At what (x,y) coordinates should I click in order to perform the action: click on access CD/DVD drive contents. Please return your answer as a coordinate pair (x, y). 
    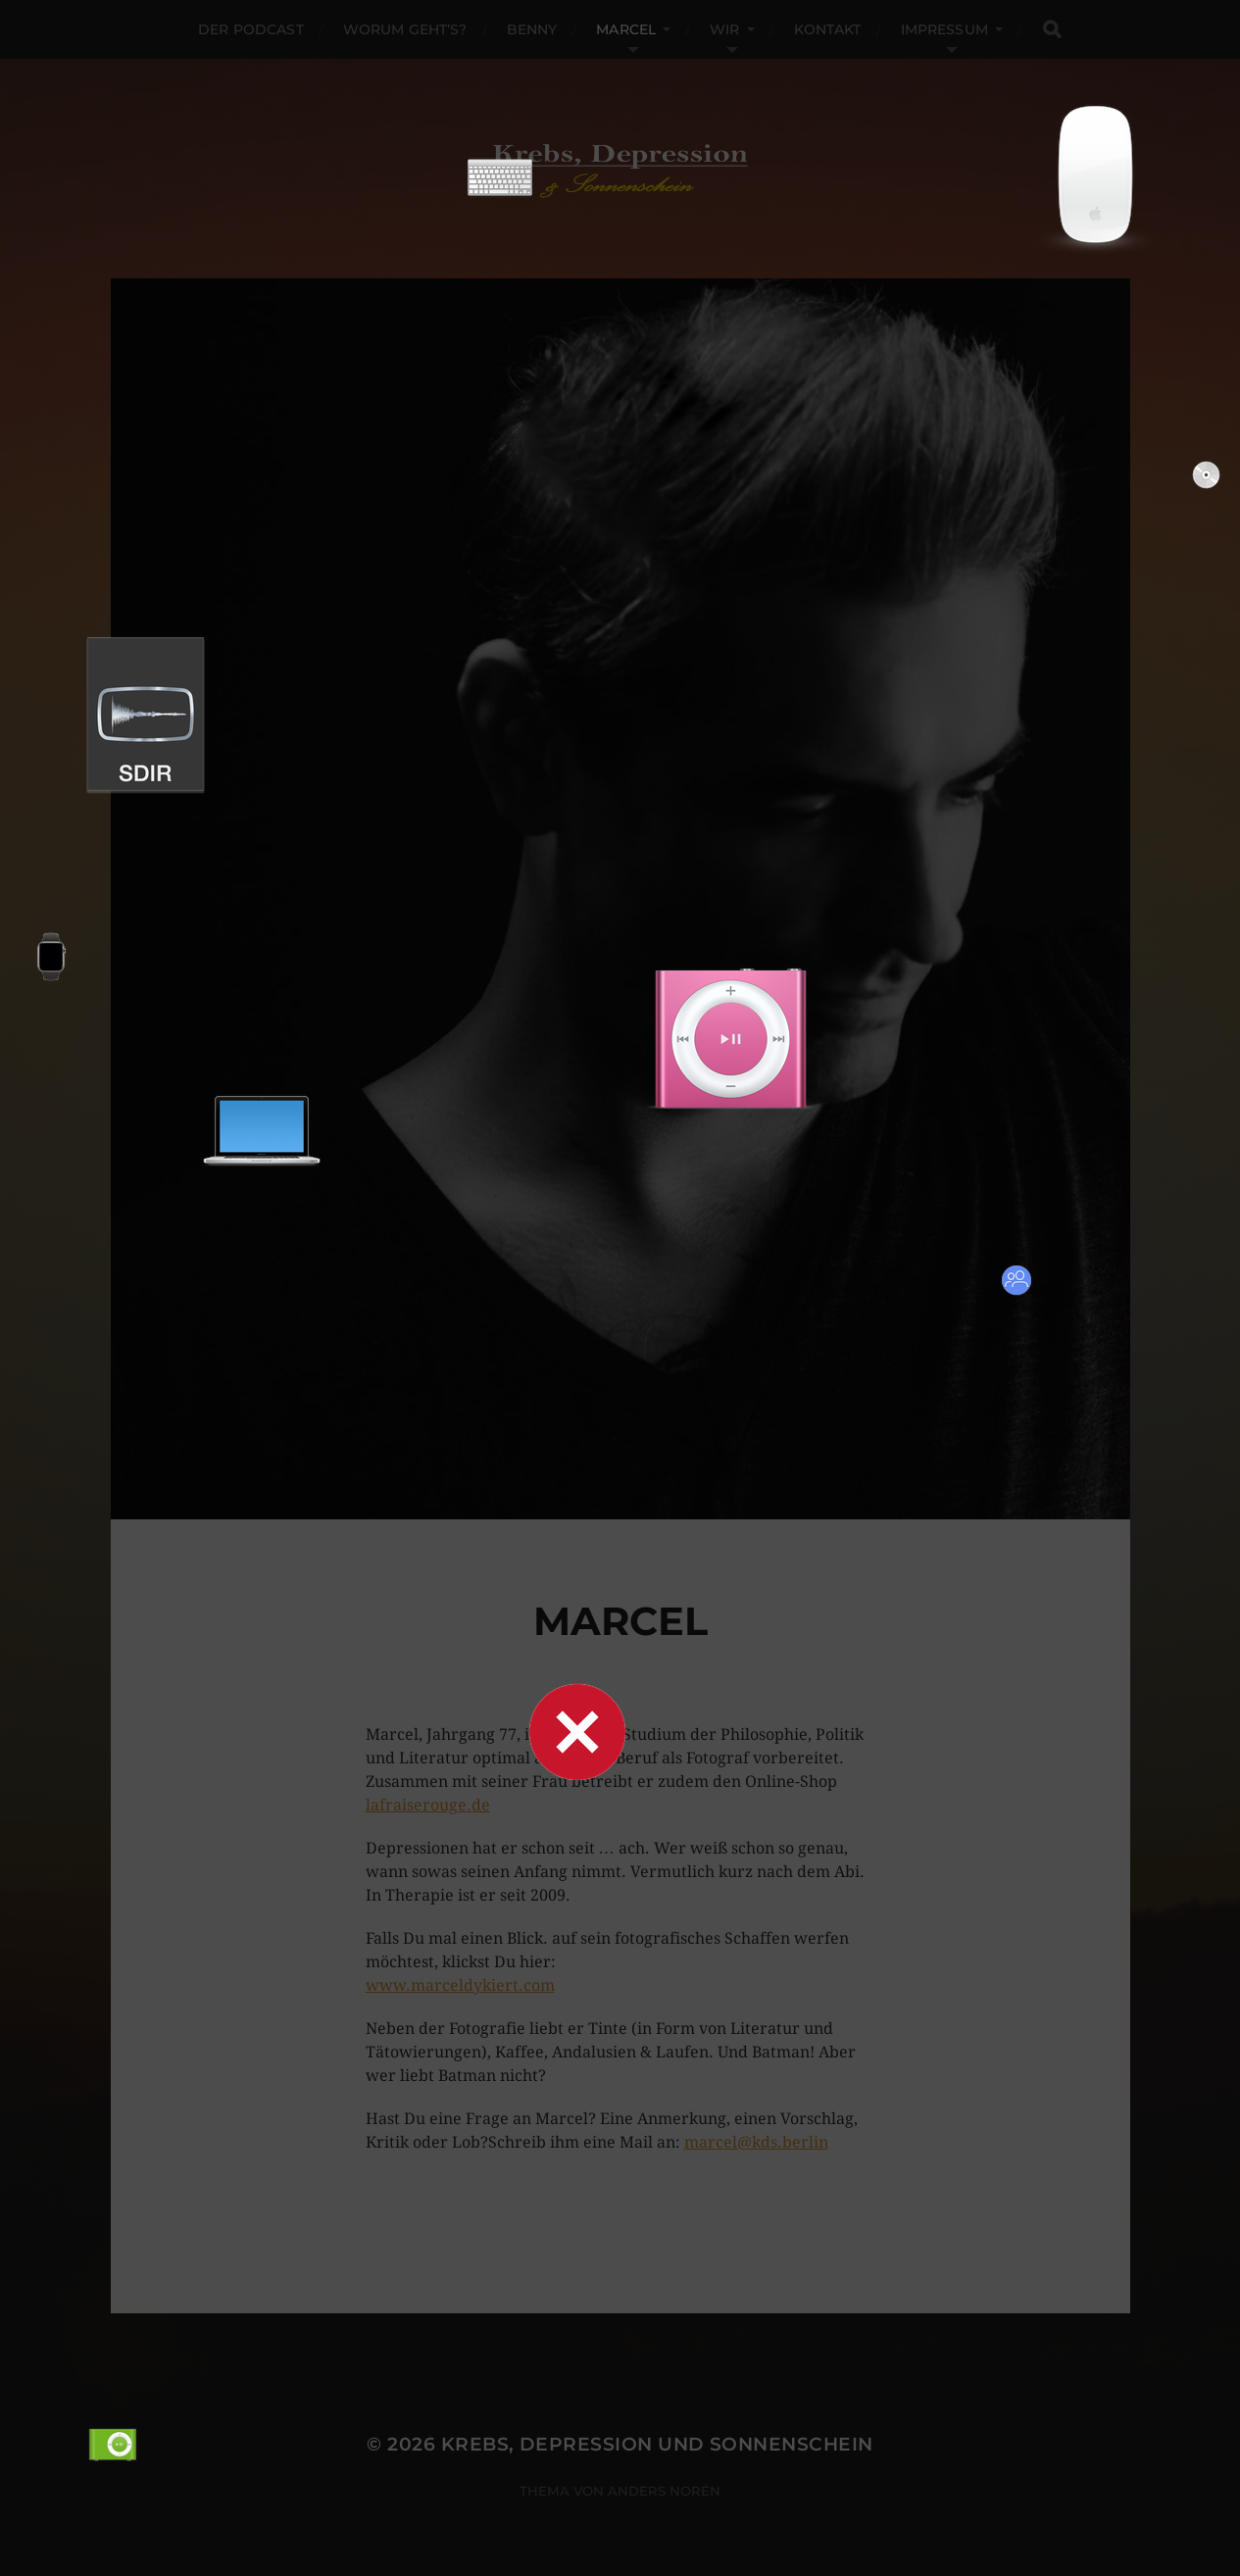
    Looking at the image, I should click on (1206, 474).